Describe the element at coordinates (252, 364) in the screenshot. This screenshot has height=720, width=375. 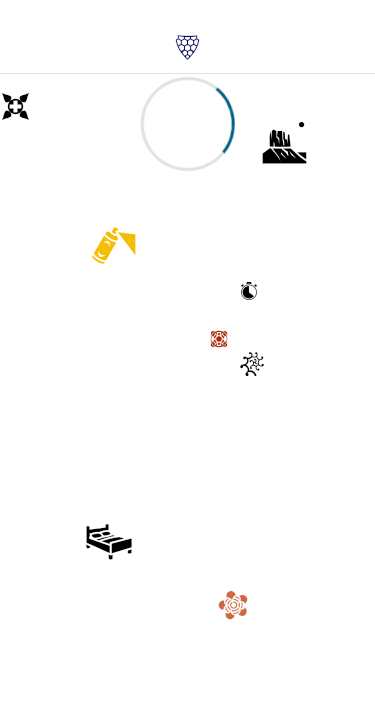
I see `decorative flourish or ornamental design element` at that location.